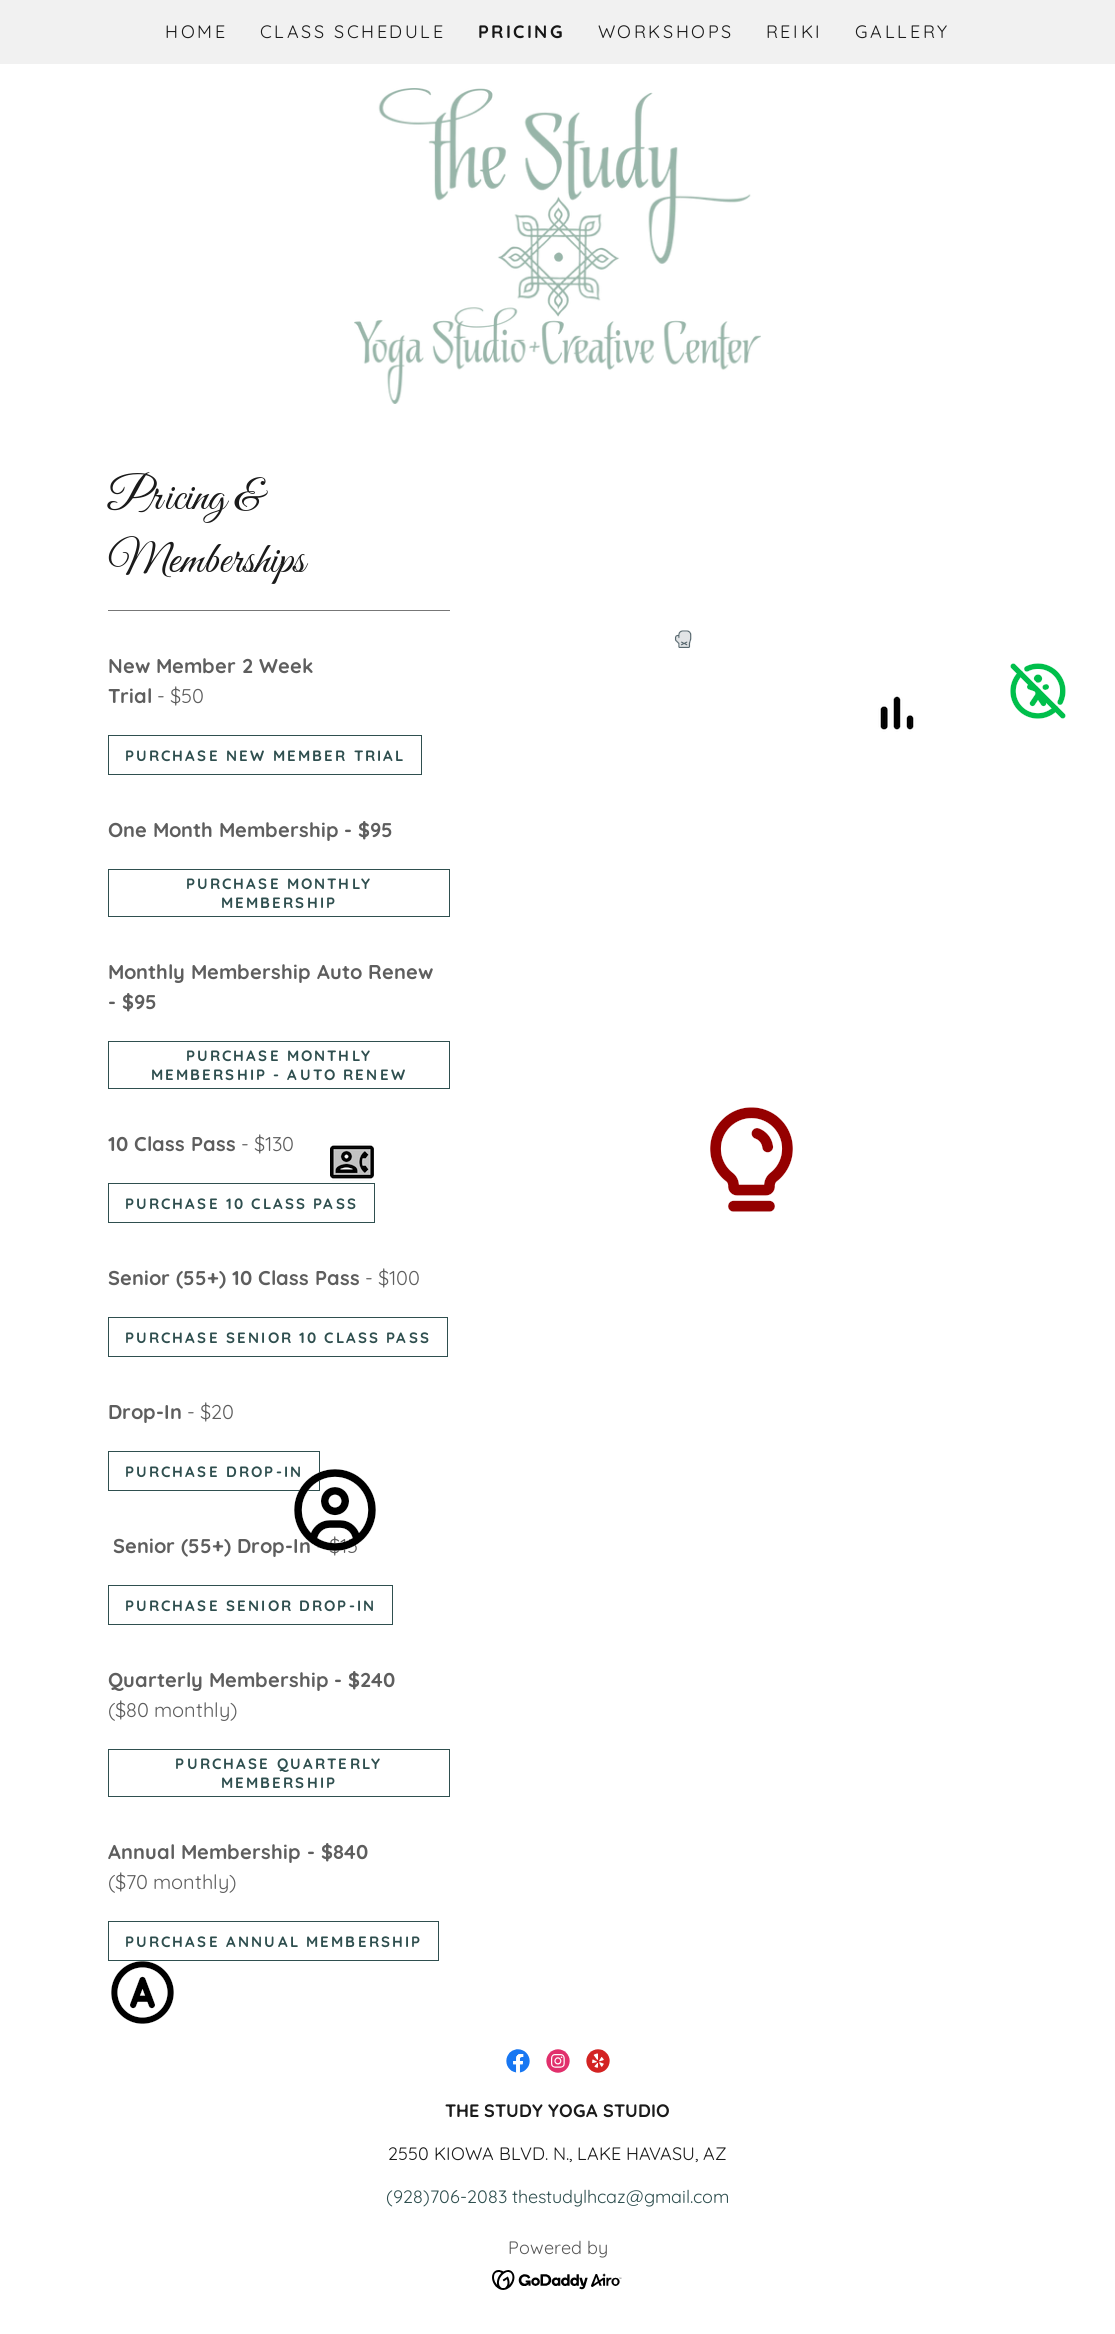 The height and width of the screenshot is (2334, 1115). What do you see at coordinates (683, 639) in the screenshot?
I see `access boxing or combat sports content` at bounding box center [683, 639].